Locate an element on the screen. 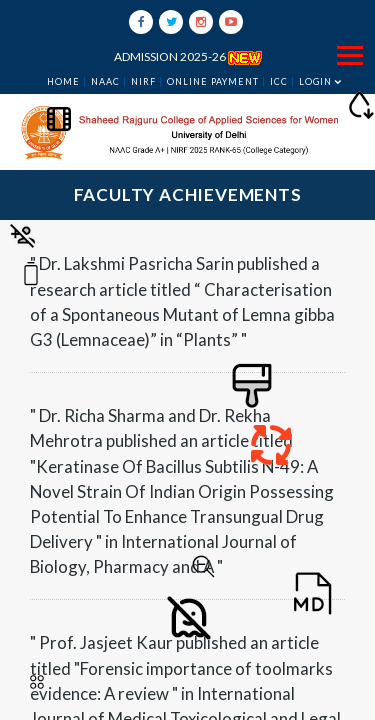 Image resolution: width=375 pixels, height=720 pixels. indicates empty or depleted battery is located at coordinates (31, 274).